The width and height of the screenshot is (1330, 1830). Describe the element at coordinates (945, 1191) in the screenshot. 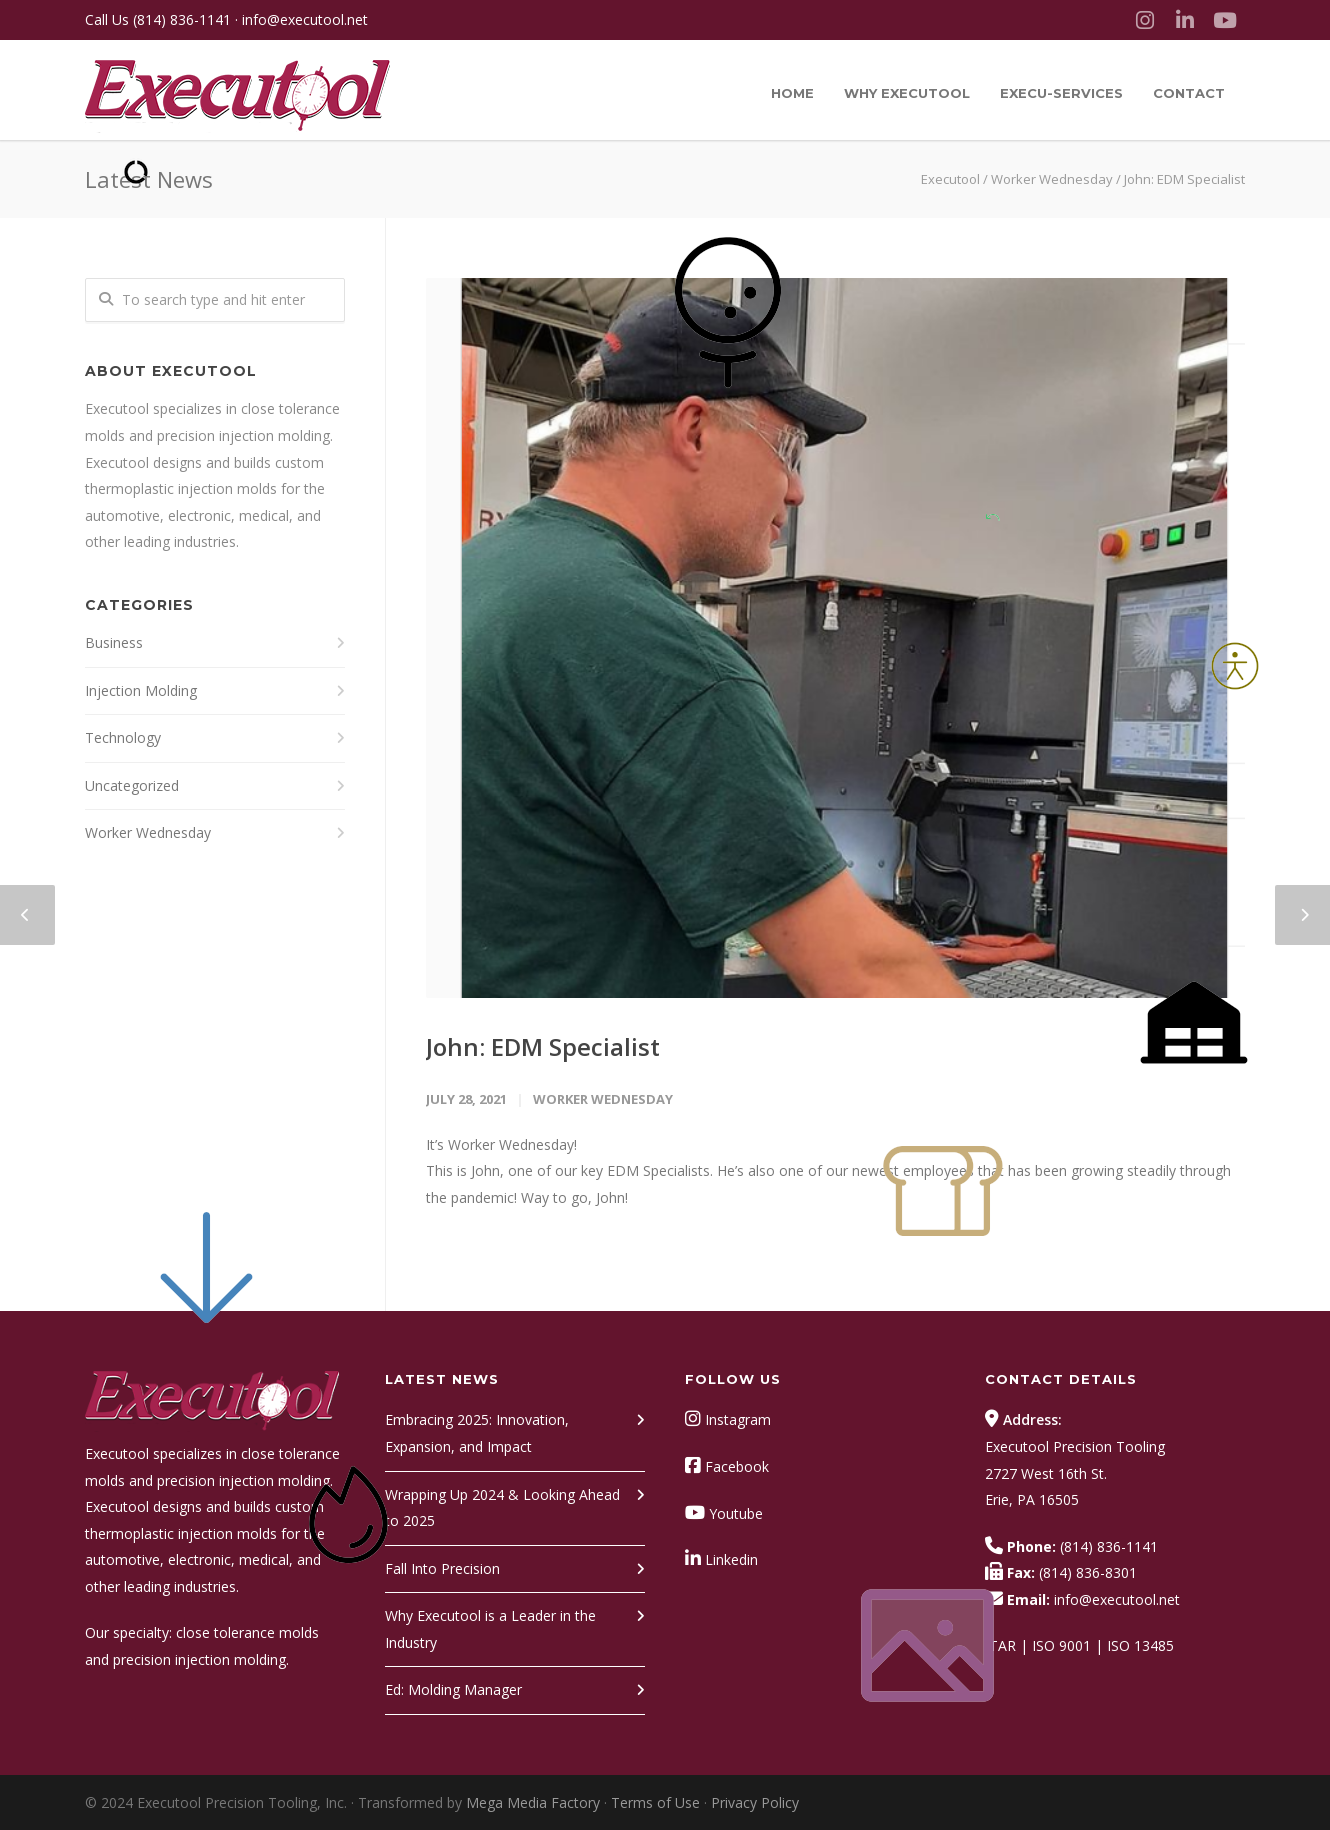

I see `browse bakery or bread products` at that location.